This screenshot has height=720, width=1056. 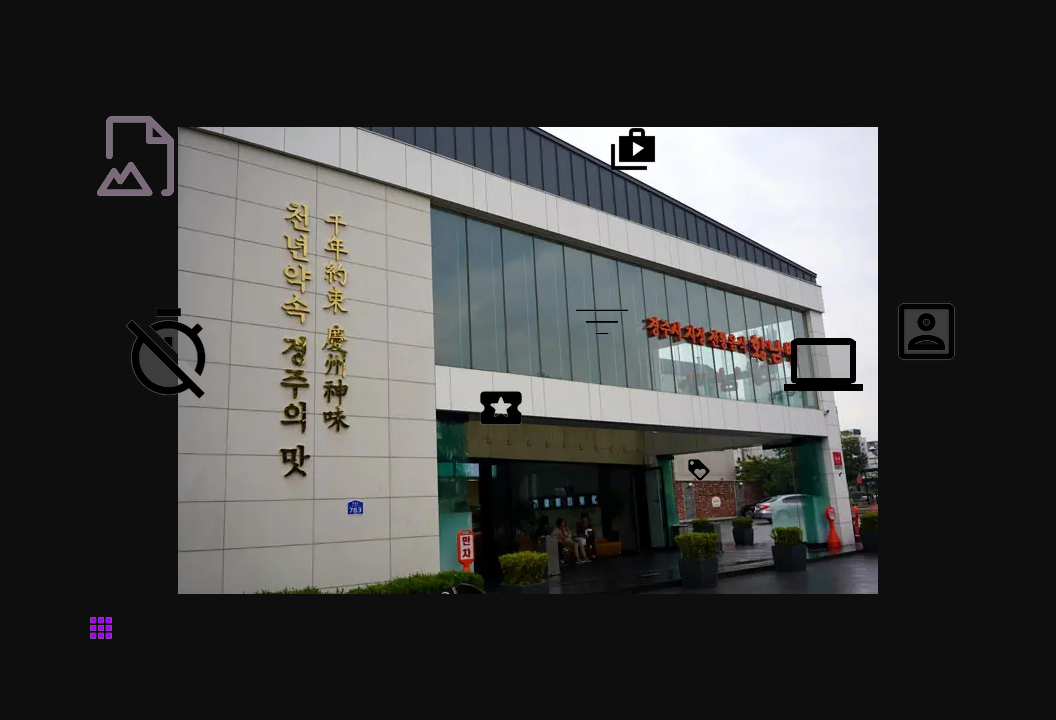 I want to click on access your account or profile settings, so click(x=926, y=331).